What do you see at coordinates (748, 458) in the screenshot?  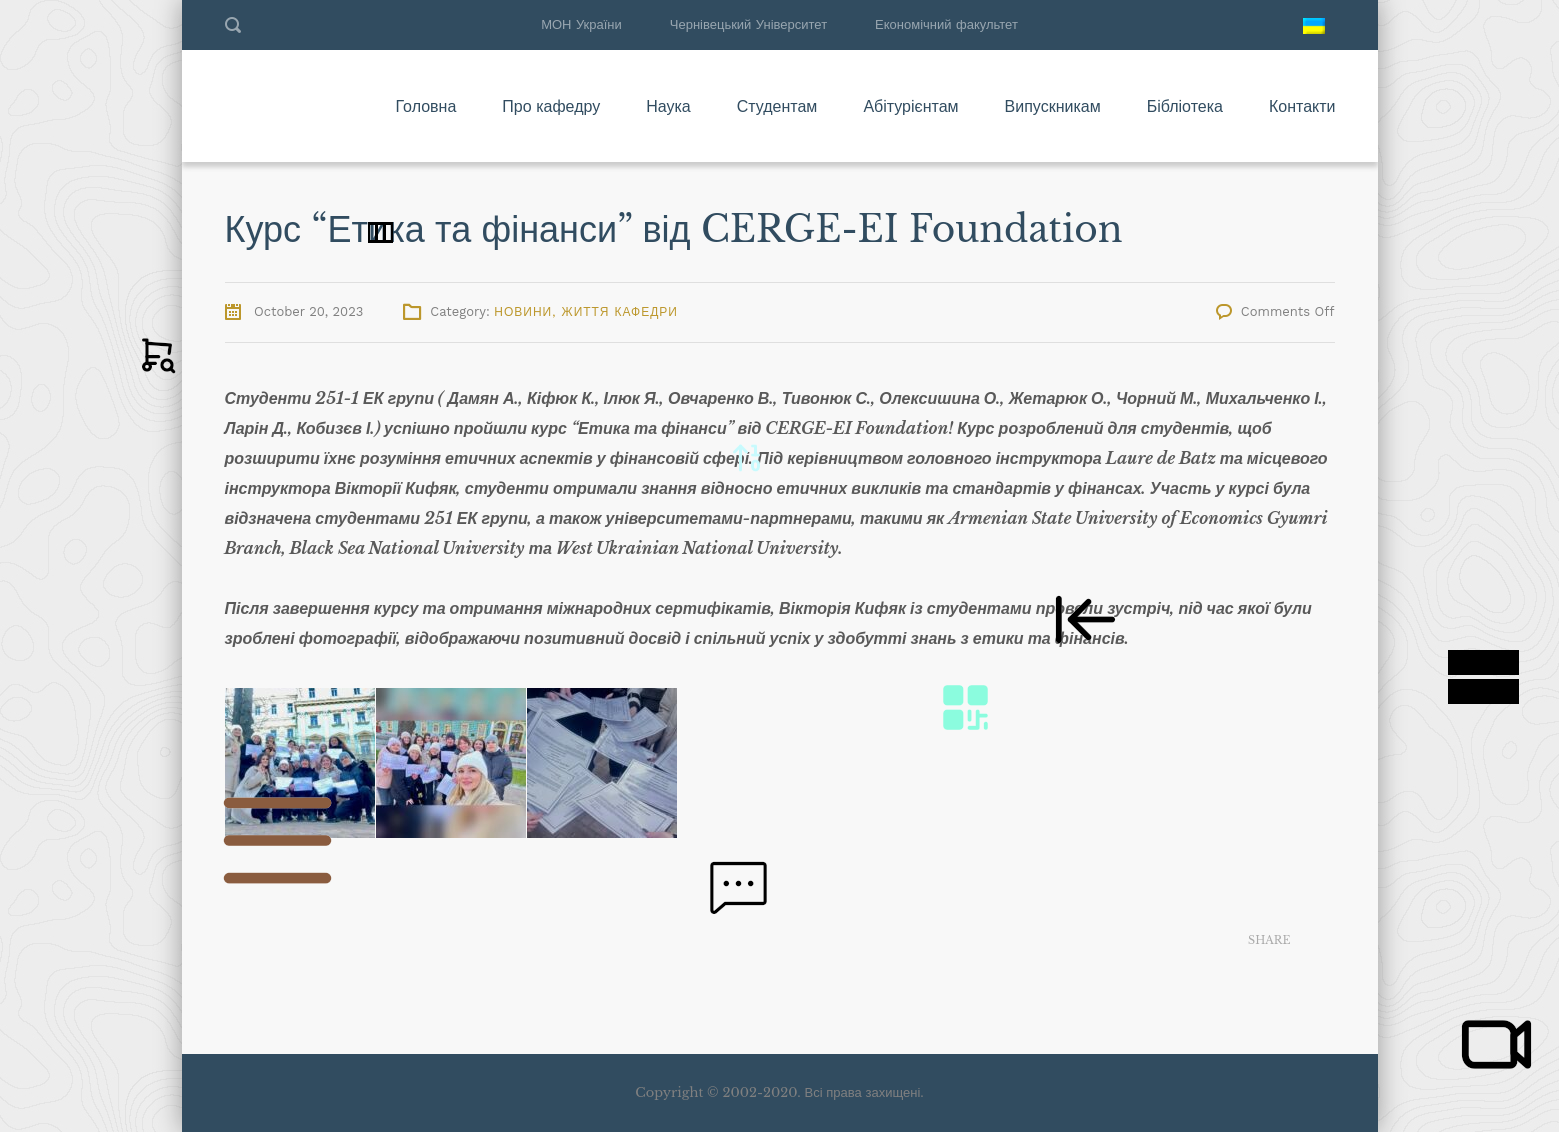 I see `sort numerically in descending order (high to low)` at bounding box center [748, 458].